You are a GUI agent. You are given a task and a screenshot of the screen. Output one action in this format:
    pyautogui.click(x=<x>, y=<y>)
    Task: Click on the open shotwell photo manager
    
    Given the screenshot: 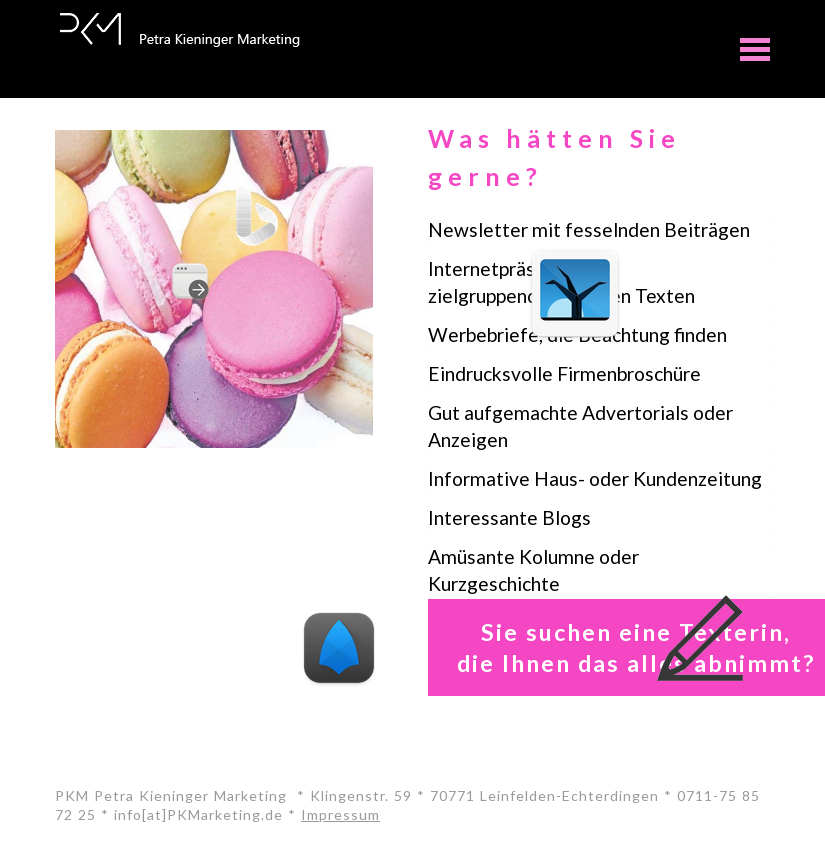 What is the action you would take?
    pyautogui.click(x=575, y=294)
    